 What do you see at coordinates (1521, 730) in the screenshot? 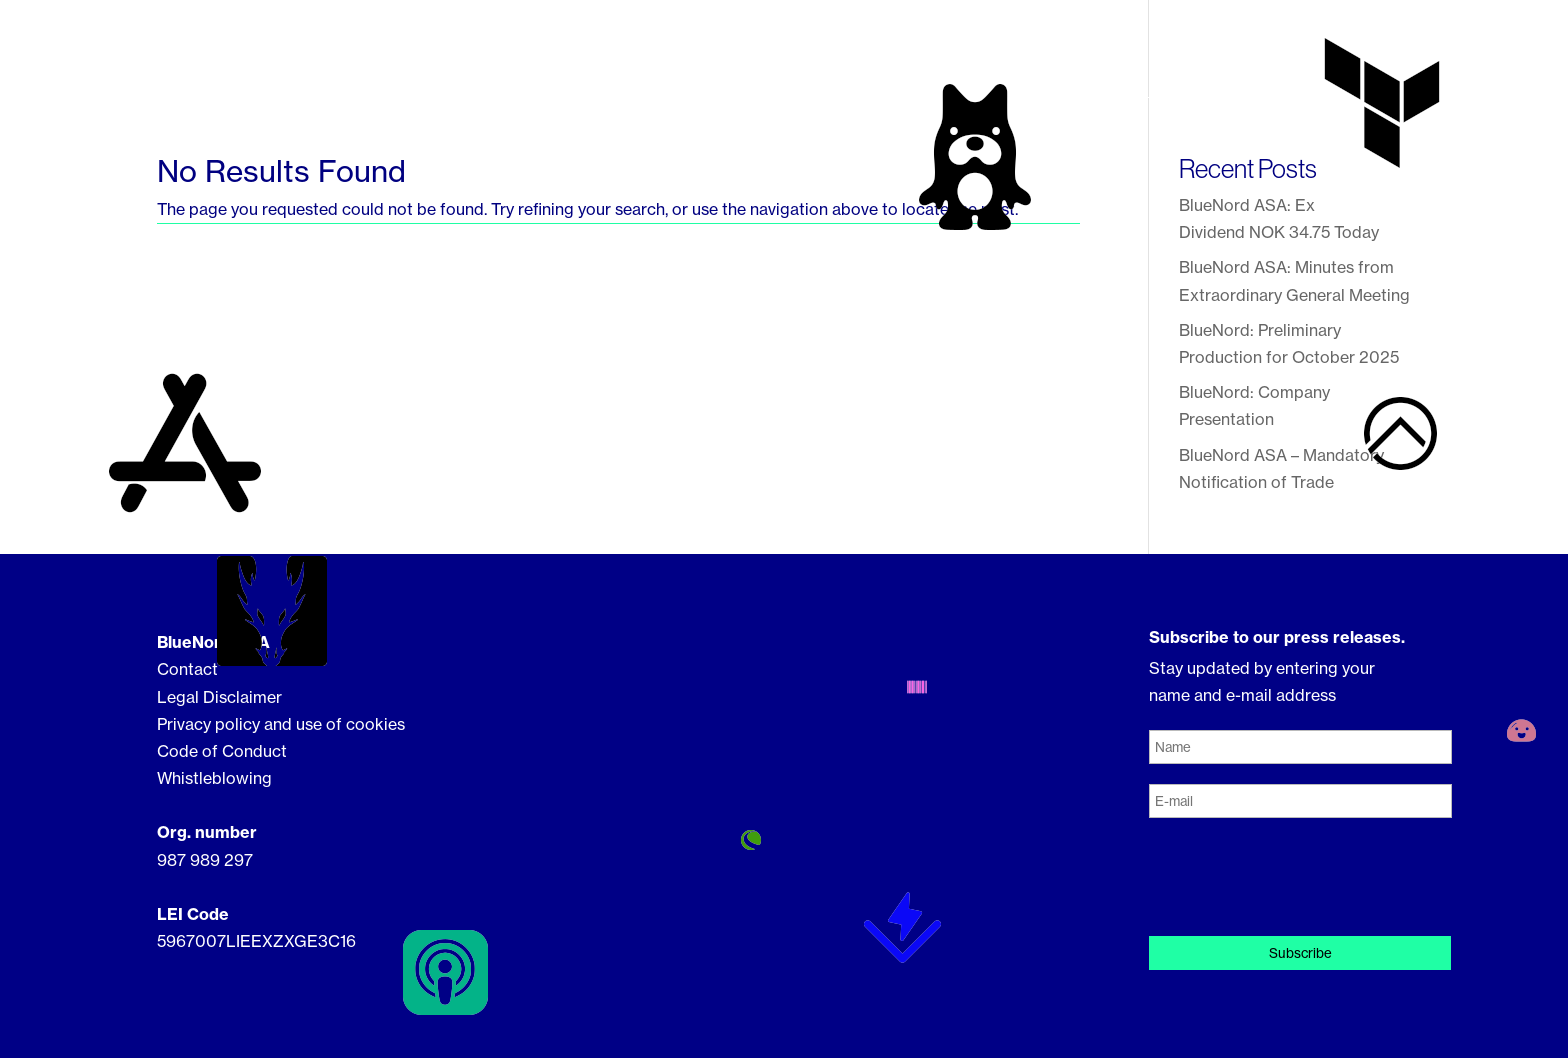
I see `docsify documentation platform logo` at bounding box center [1521, 730].